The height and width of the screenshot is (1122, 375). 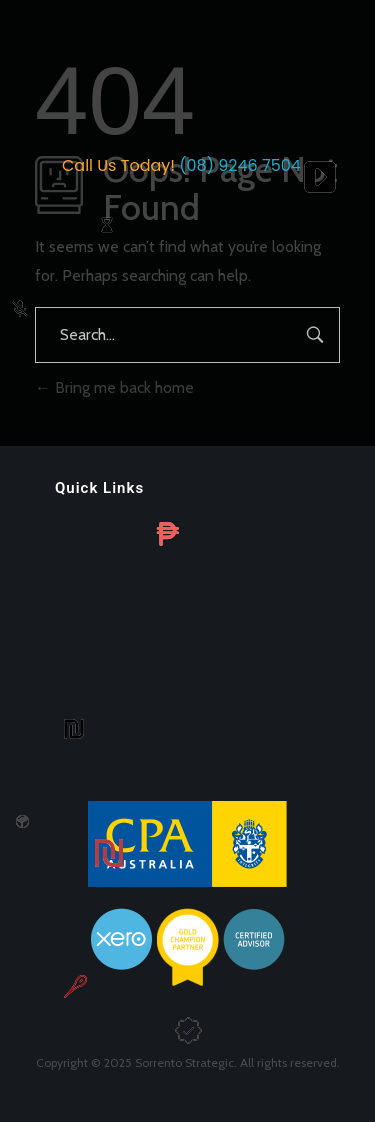 I want to click on mute your microphone, so click(x=20, y=309).